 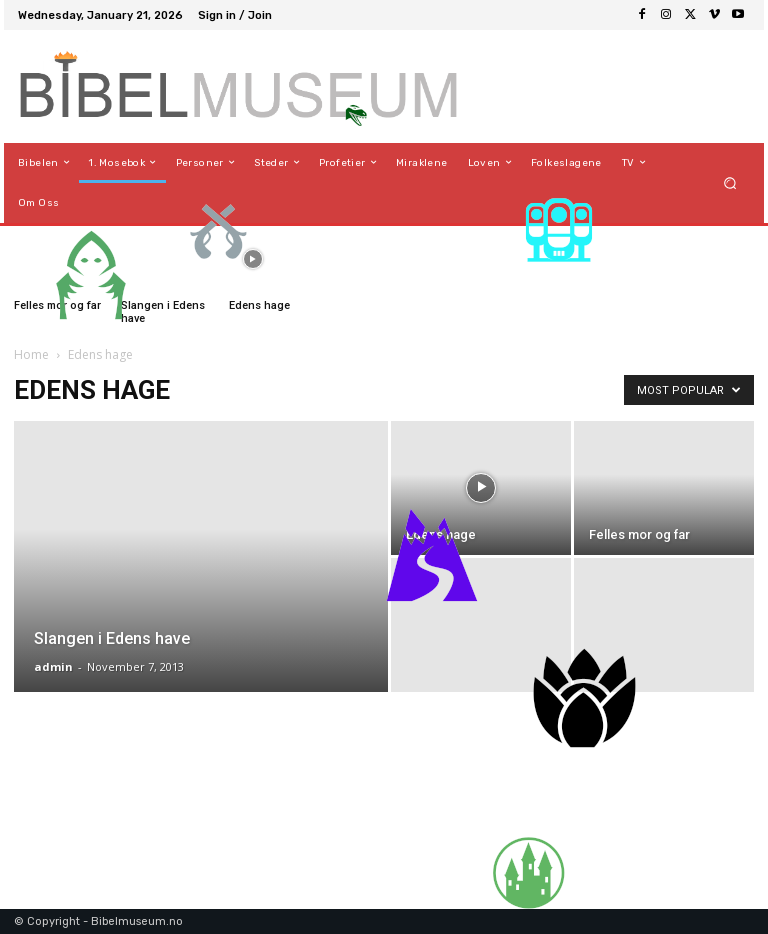 I want to click on select cultist character class, so click(x=91, y=275).